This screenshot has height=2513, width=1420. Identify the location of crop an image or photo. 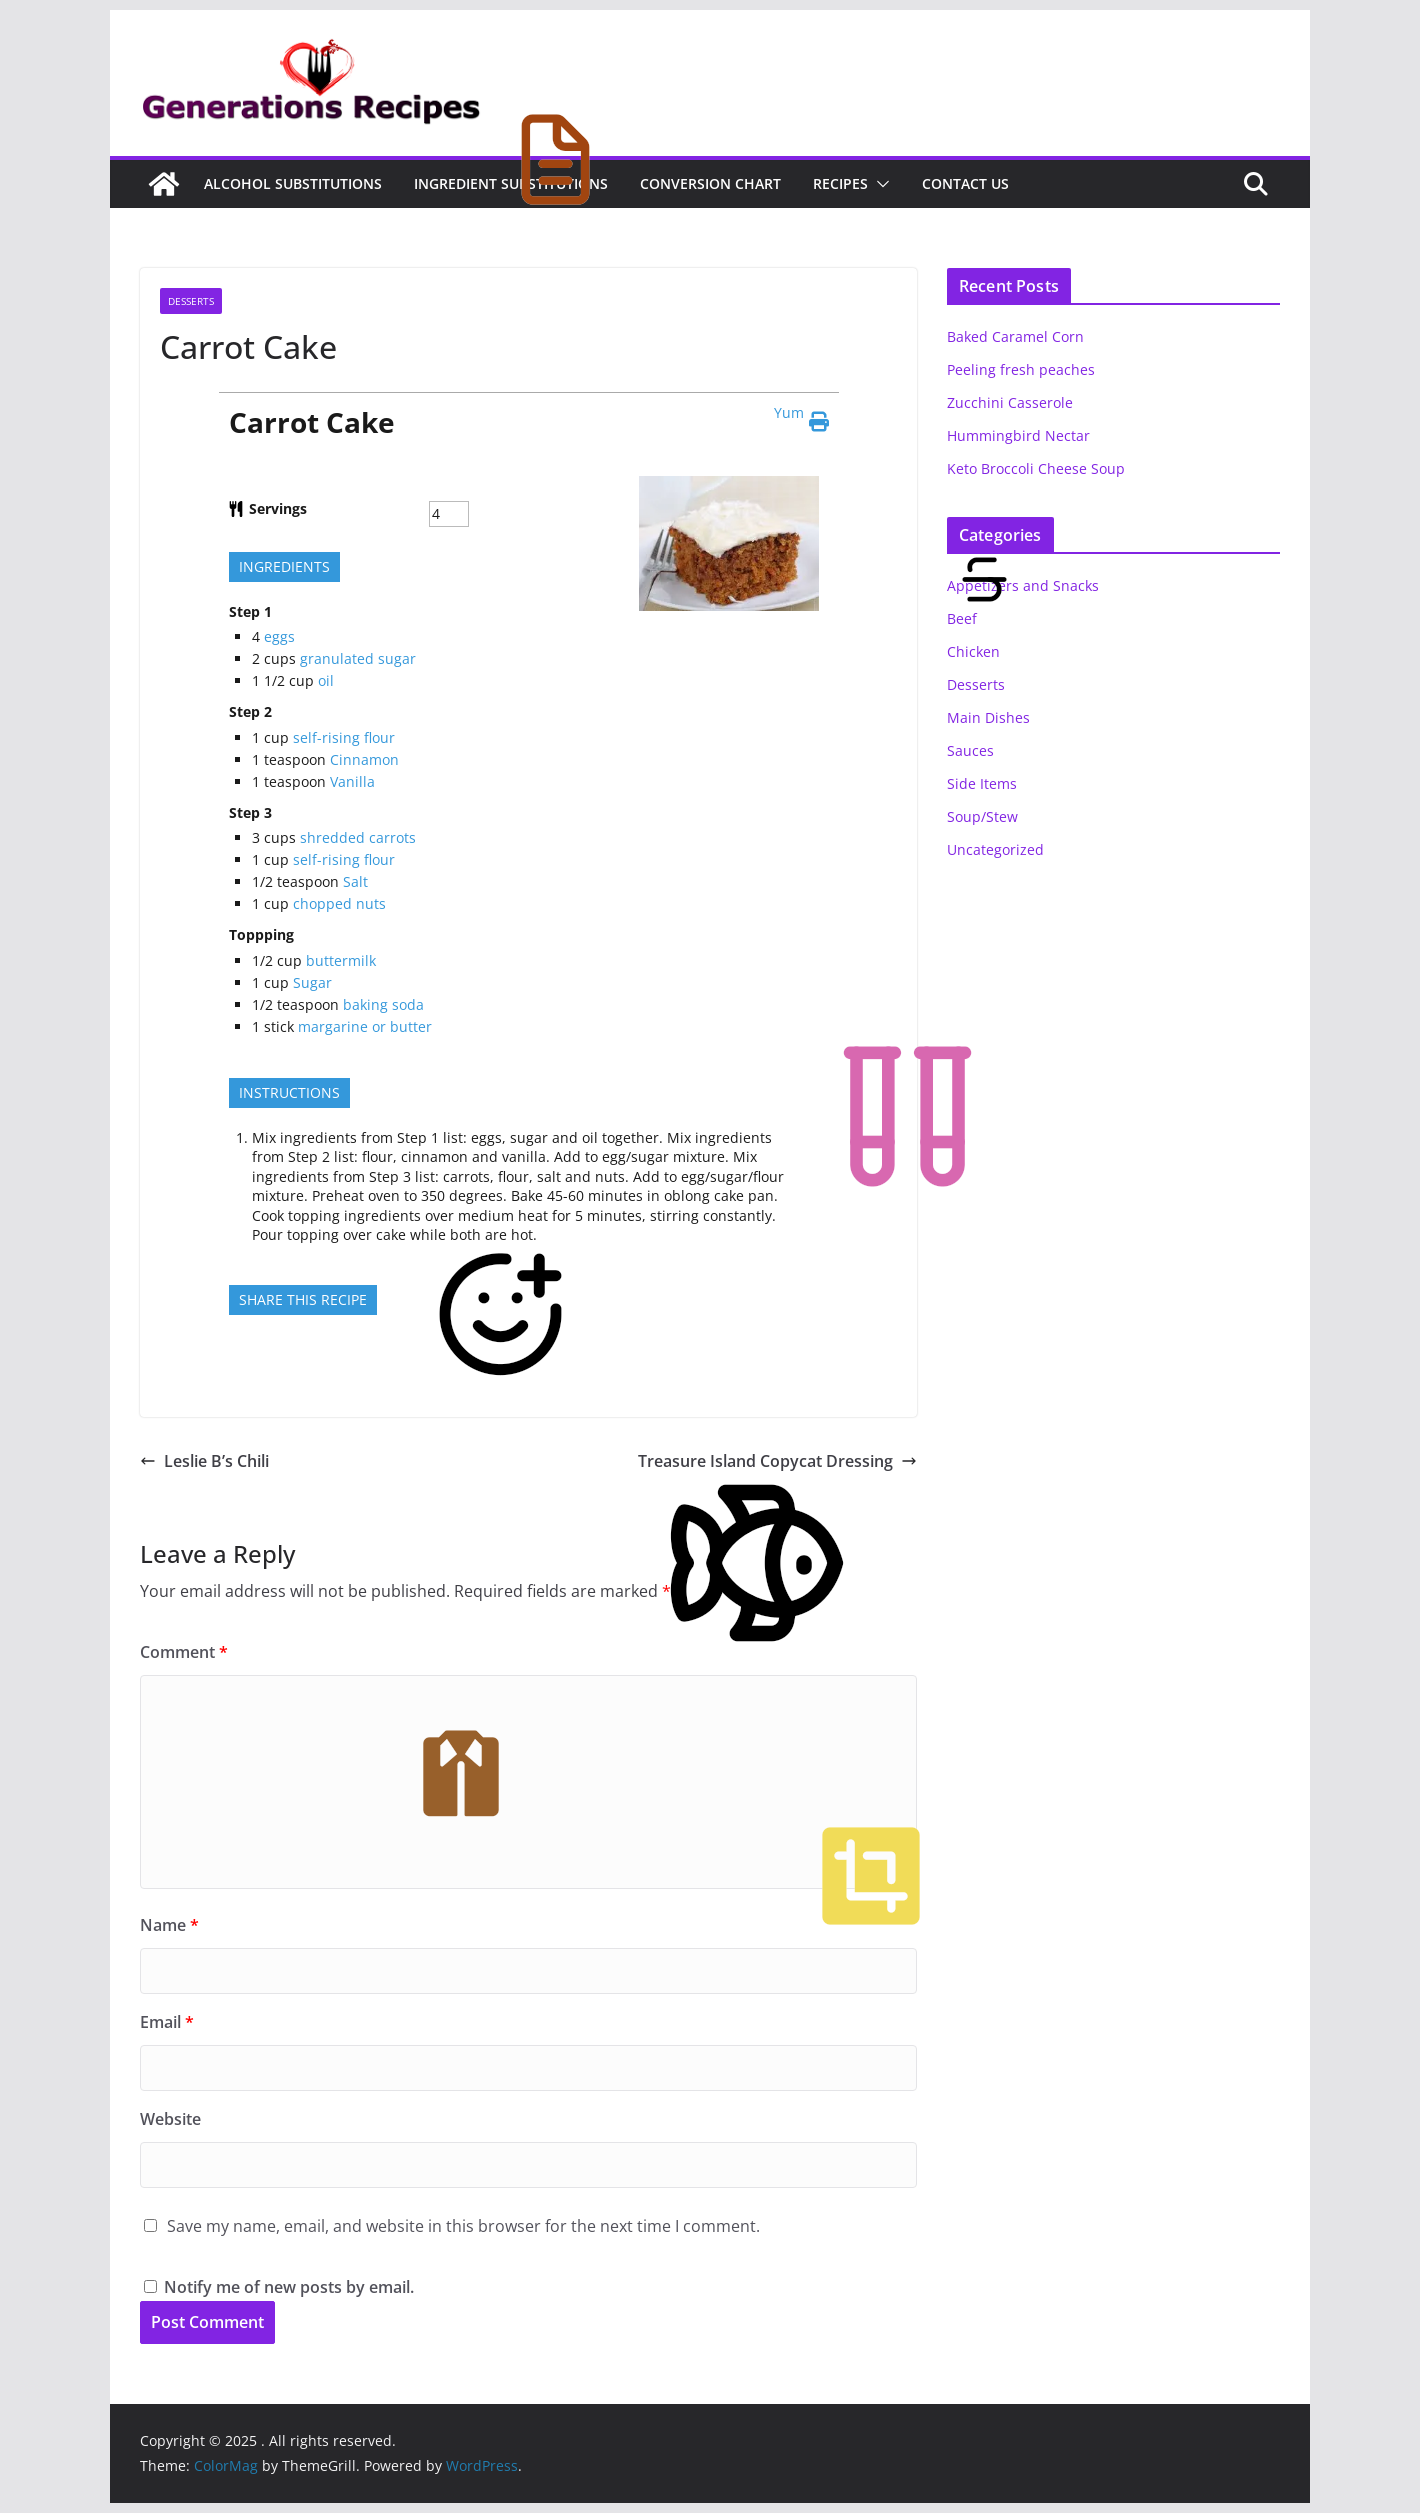
(871, 1876).